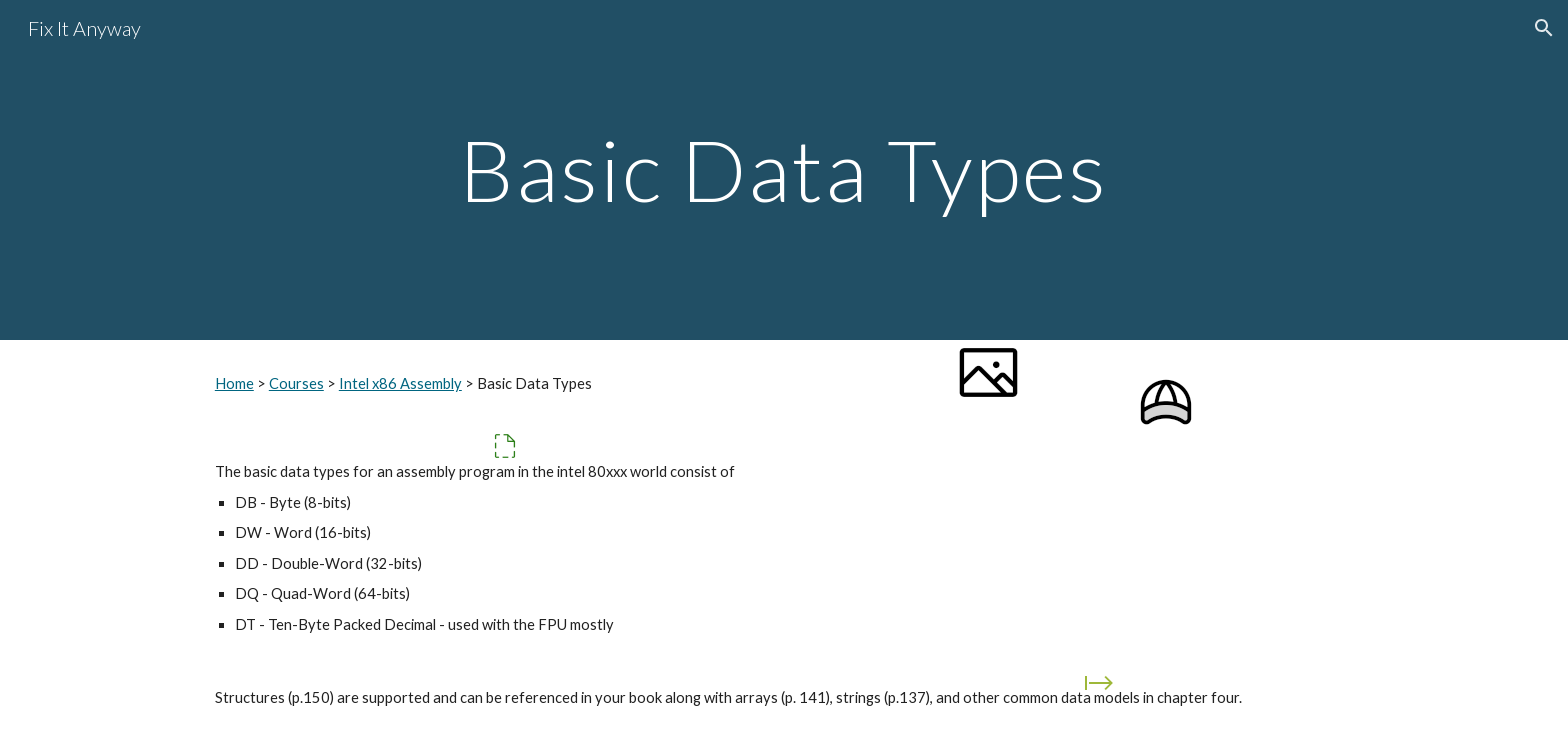 This screenshot has height=742, width=1568. I want to click on export file or data to external location, so click(1099, 684).